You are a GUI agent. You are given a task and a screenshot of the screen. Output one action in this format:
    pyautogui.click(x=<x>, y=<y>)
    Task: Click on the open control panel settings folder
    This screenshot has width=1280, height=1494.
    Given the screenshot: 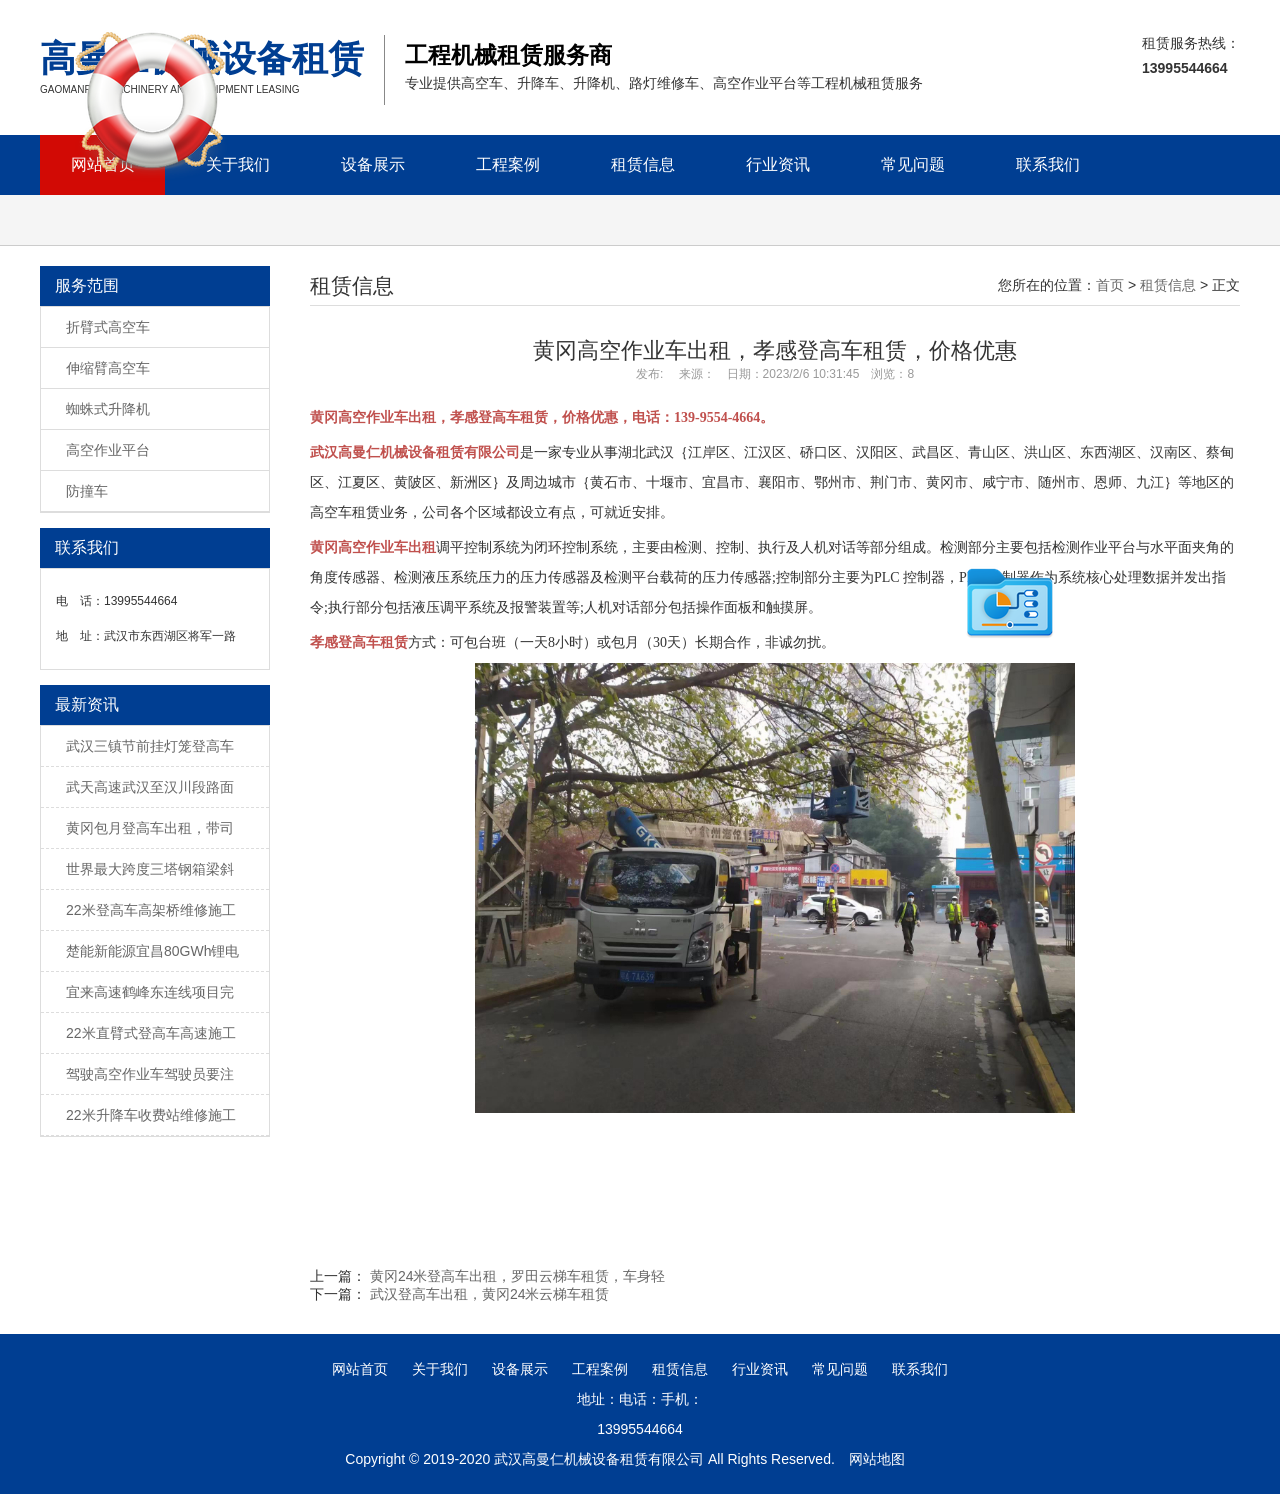 What is the action you would take?
    pyautogui.click(x=1009, y=604)
    